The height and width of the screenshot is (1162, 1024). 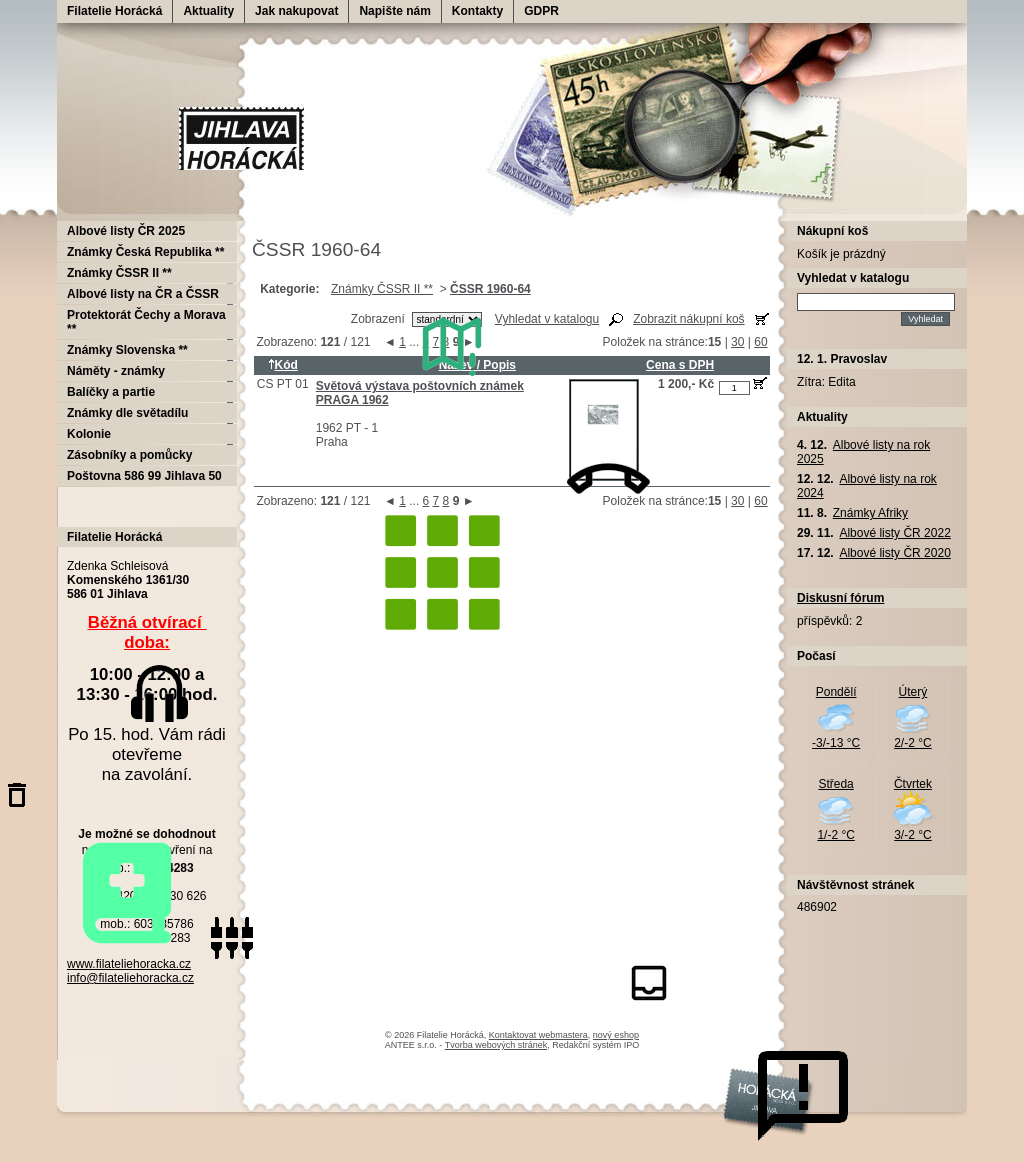 What do you see at coordinates (127, 893) in the screenshot?
I see `access medical records or health information` at bounding box center [127, 893].